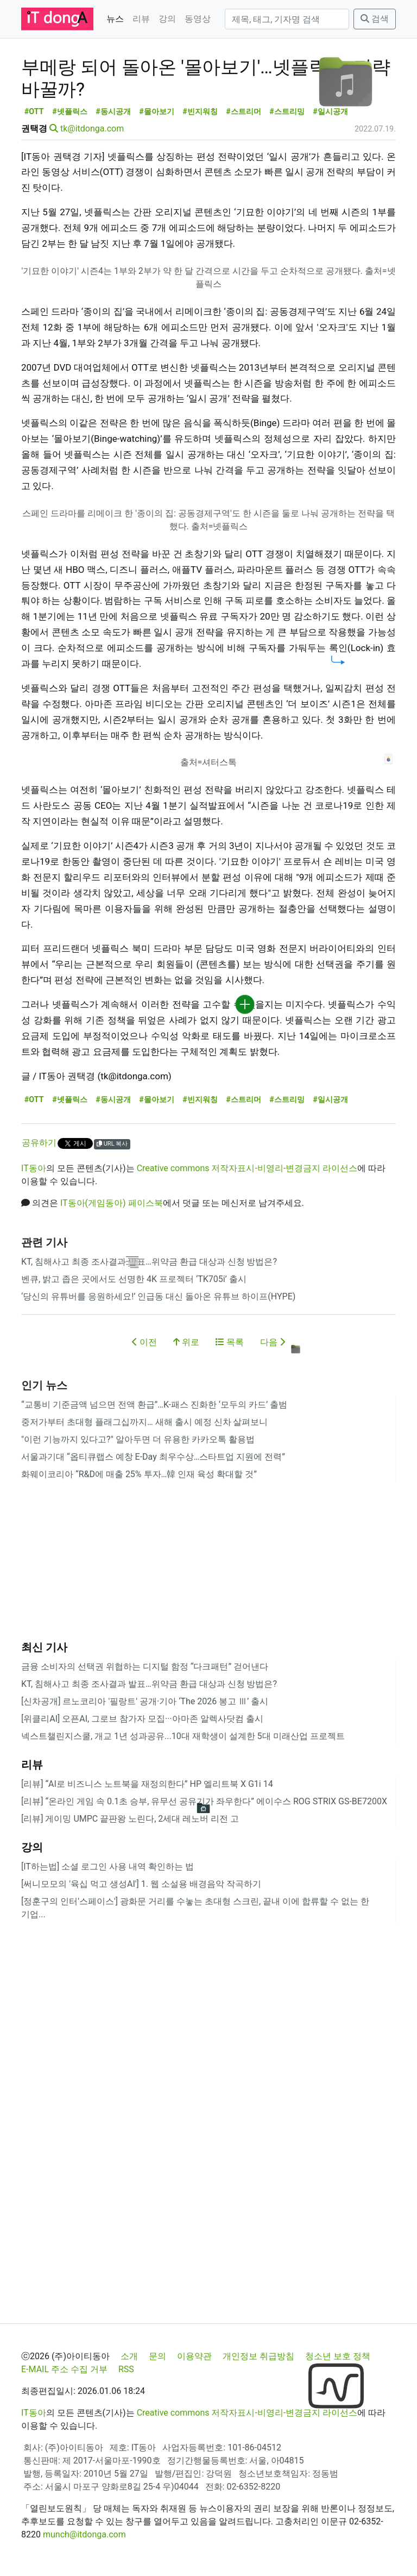 The image size is (417, 2576). Describe the element at coordinates (295, 1349) in the screenshot. I see `an open folder in the file system` at that location.